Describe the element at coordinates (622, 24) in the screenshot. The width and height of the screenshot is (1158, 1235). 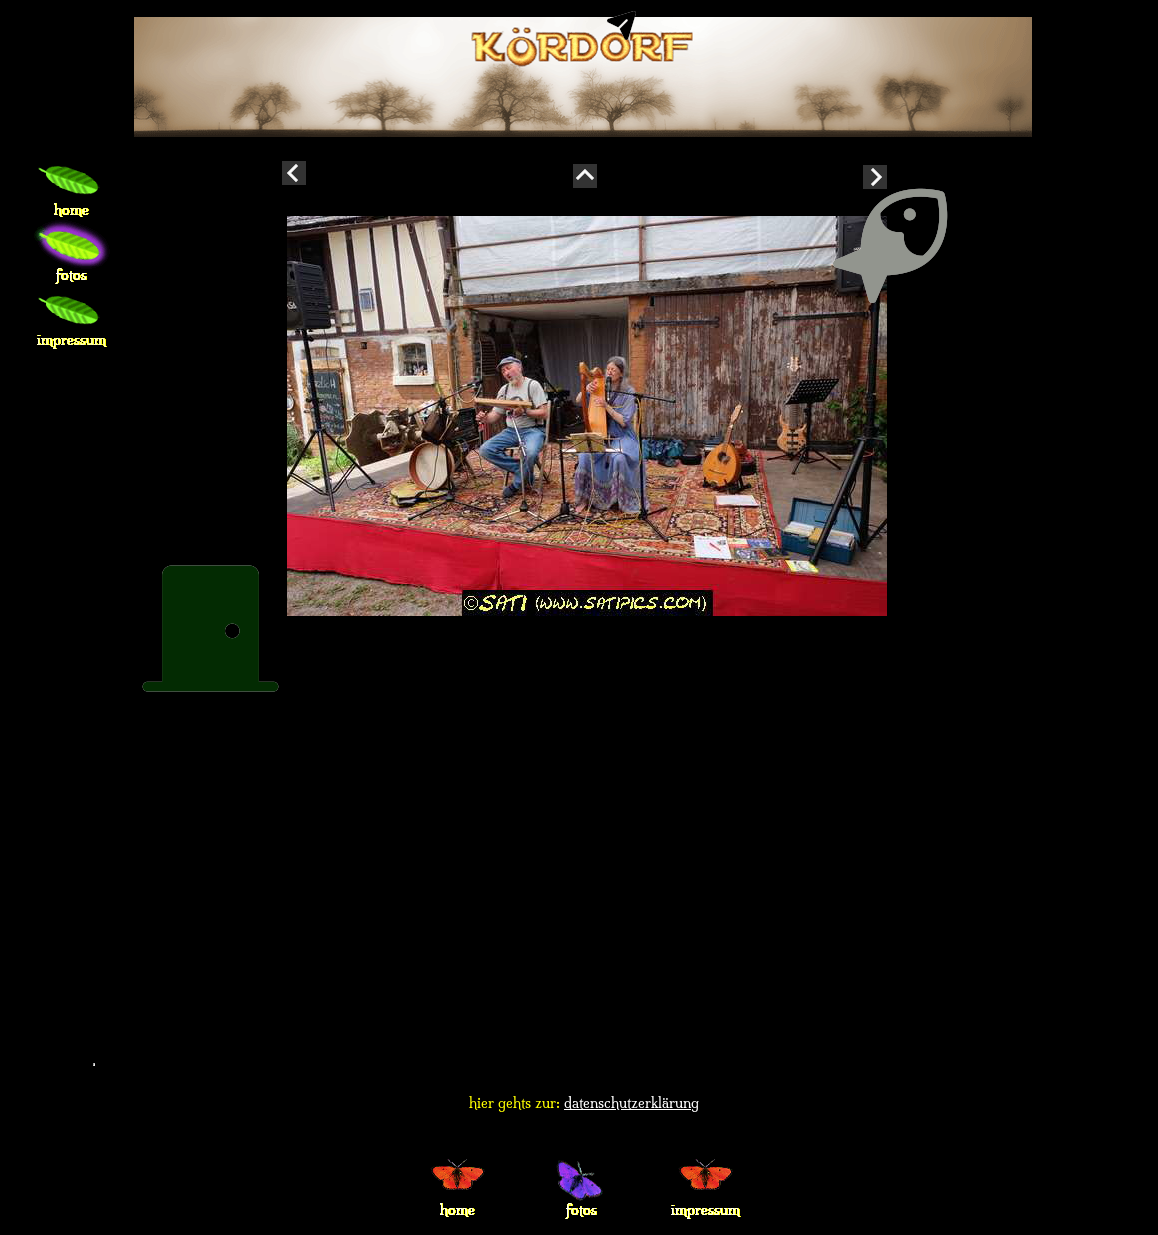
I see `send a message` at that location.